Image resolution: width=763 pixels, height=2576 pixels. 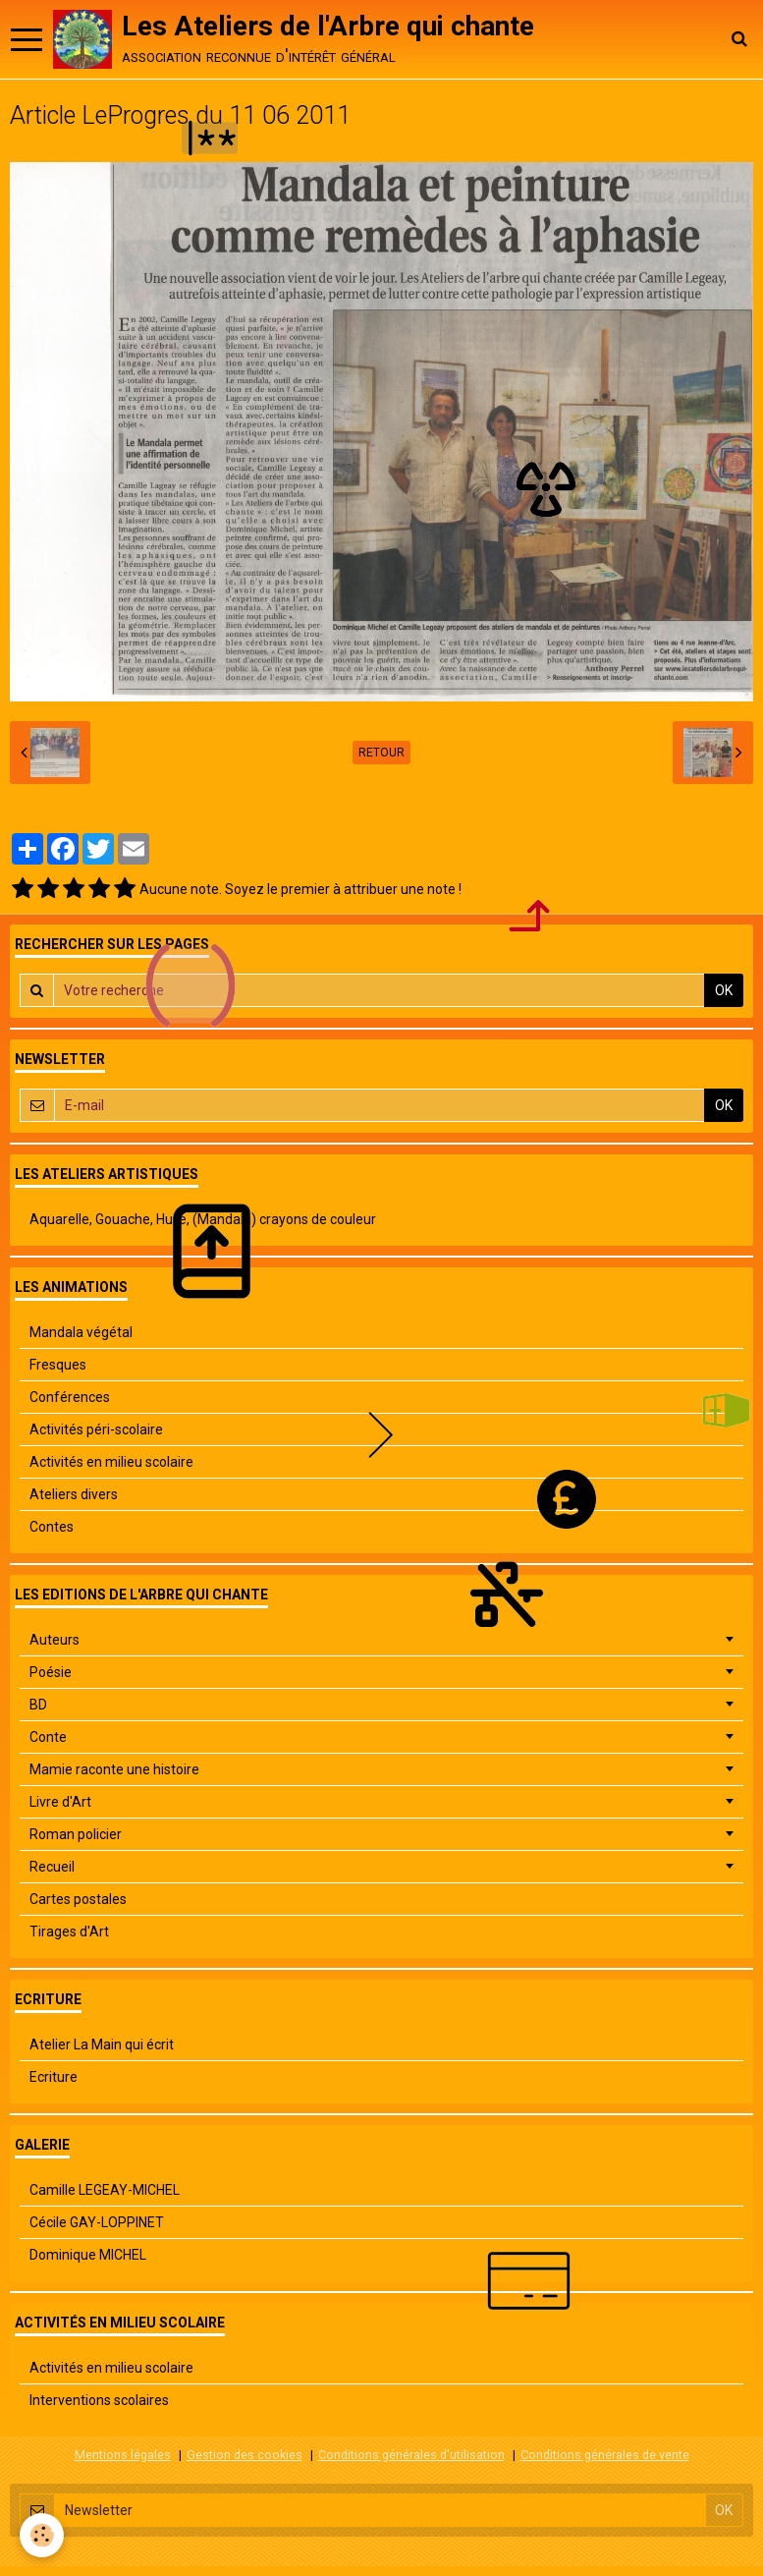 What do you see at coordinates (209, 138) in the screenshot?
I see `enter or manage your password` at bounding box center [209, 138].